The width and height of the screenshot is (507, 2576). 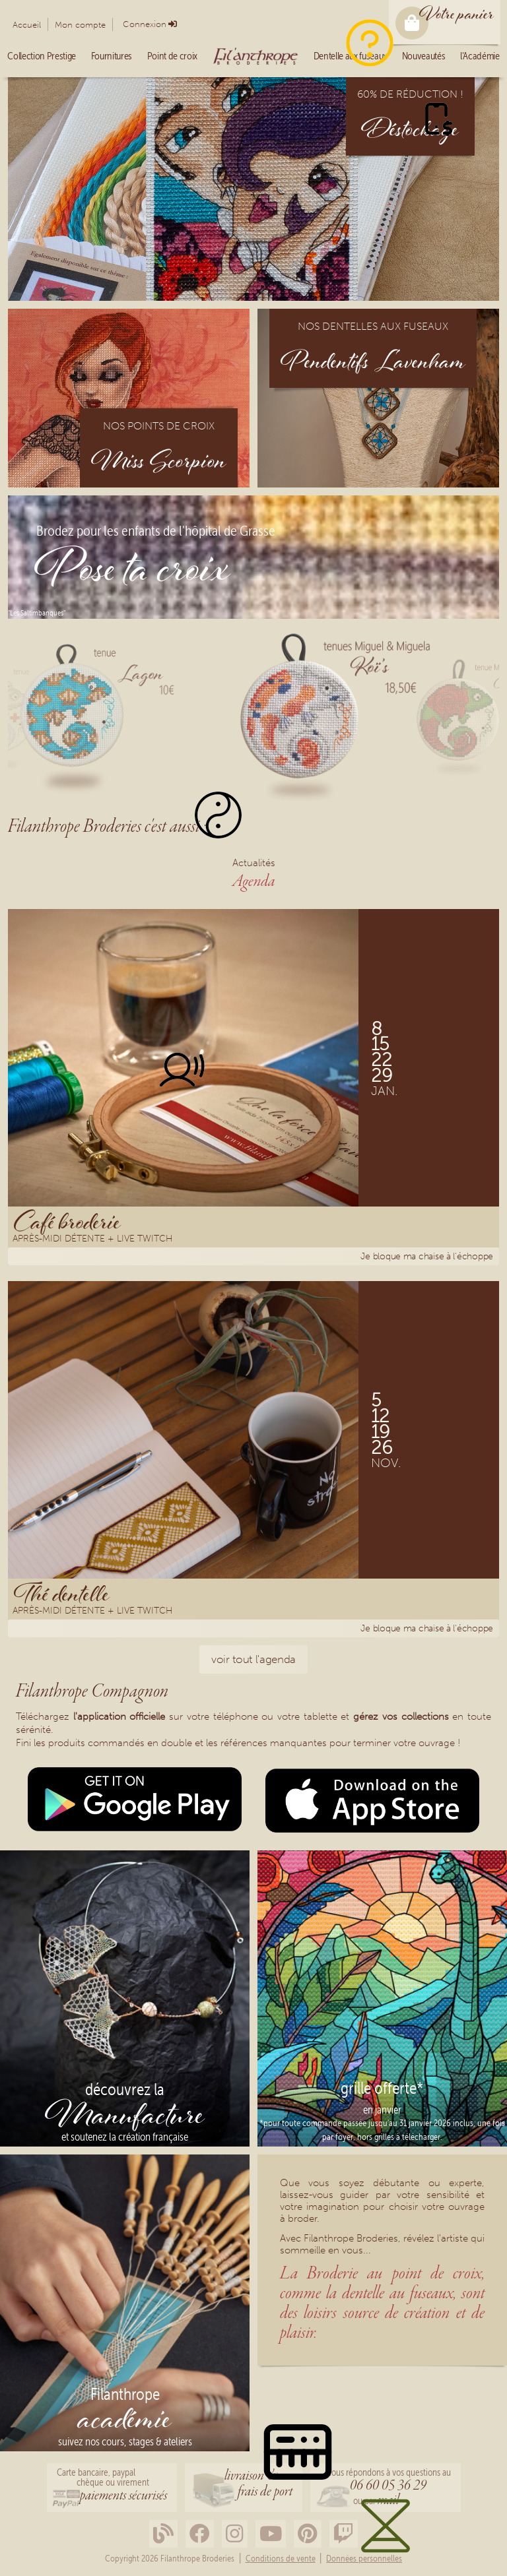 I want to click on indicates time is running low or nearly expired, so click(x=386, y=2526).